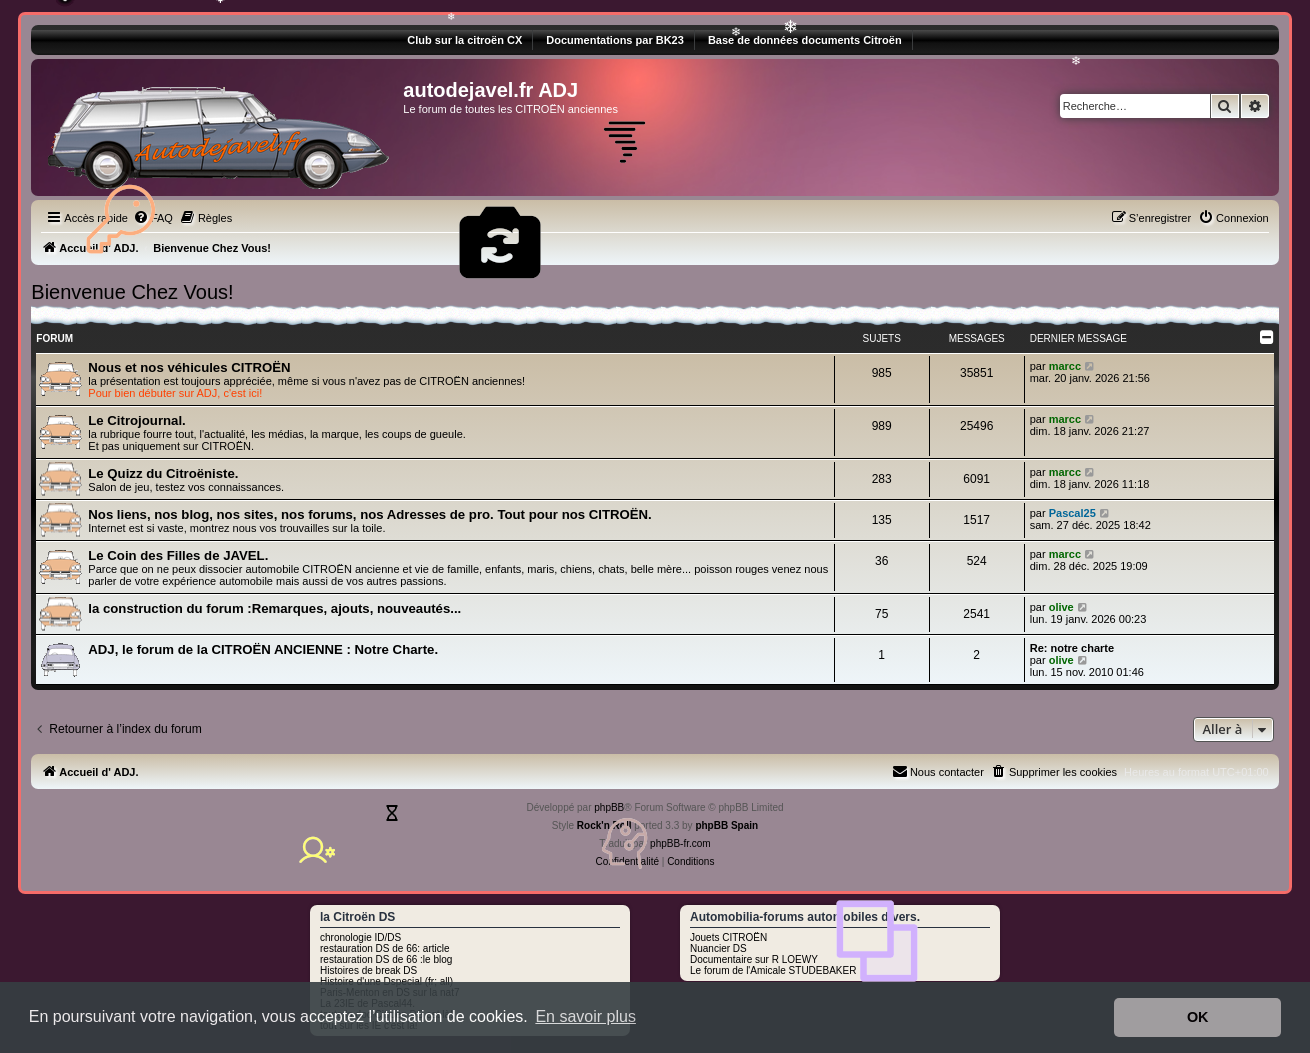 This screenshot has width=1310, height=1053. Describe the element at coordinates (625, 843) in the screenshot. I see `access AI or machine learning features` at that location.